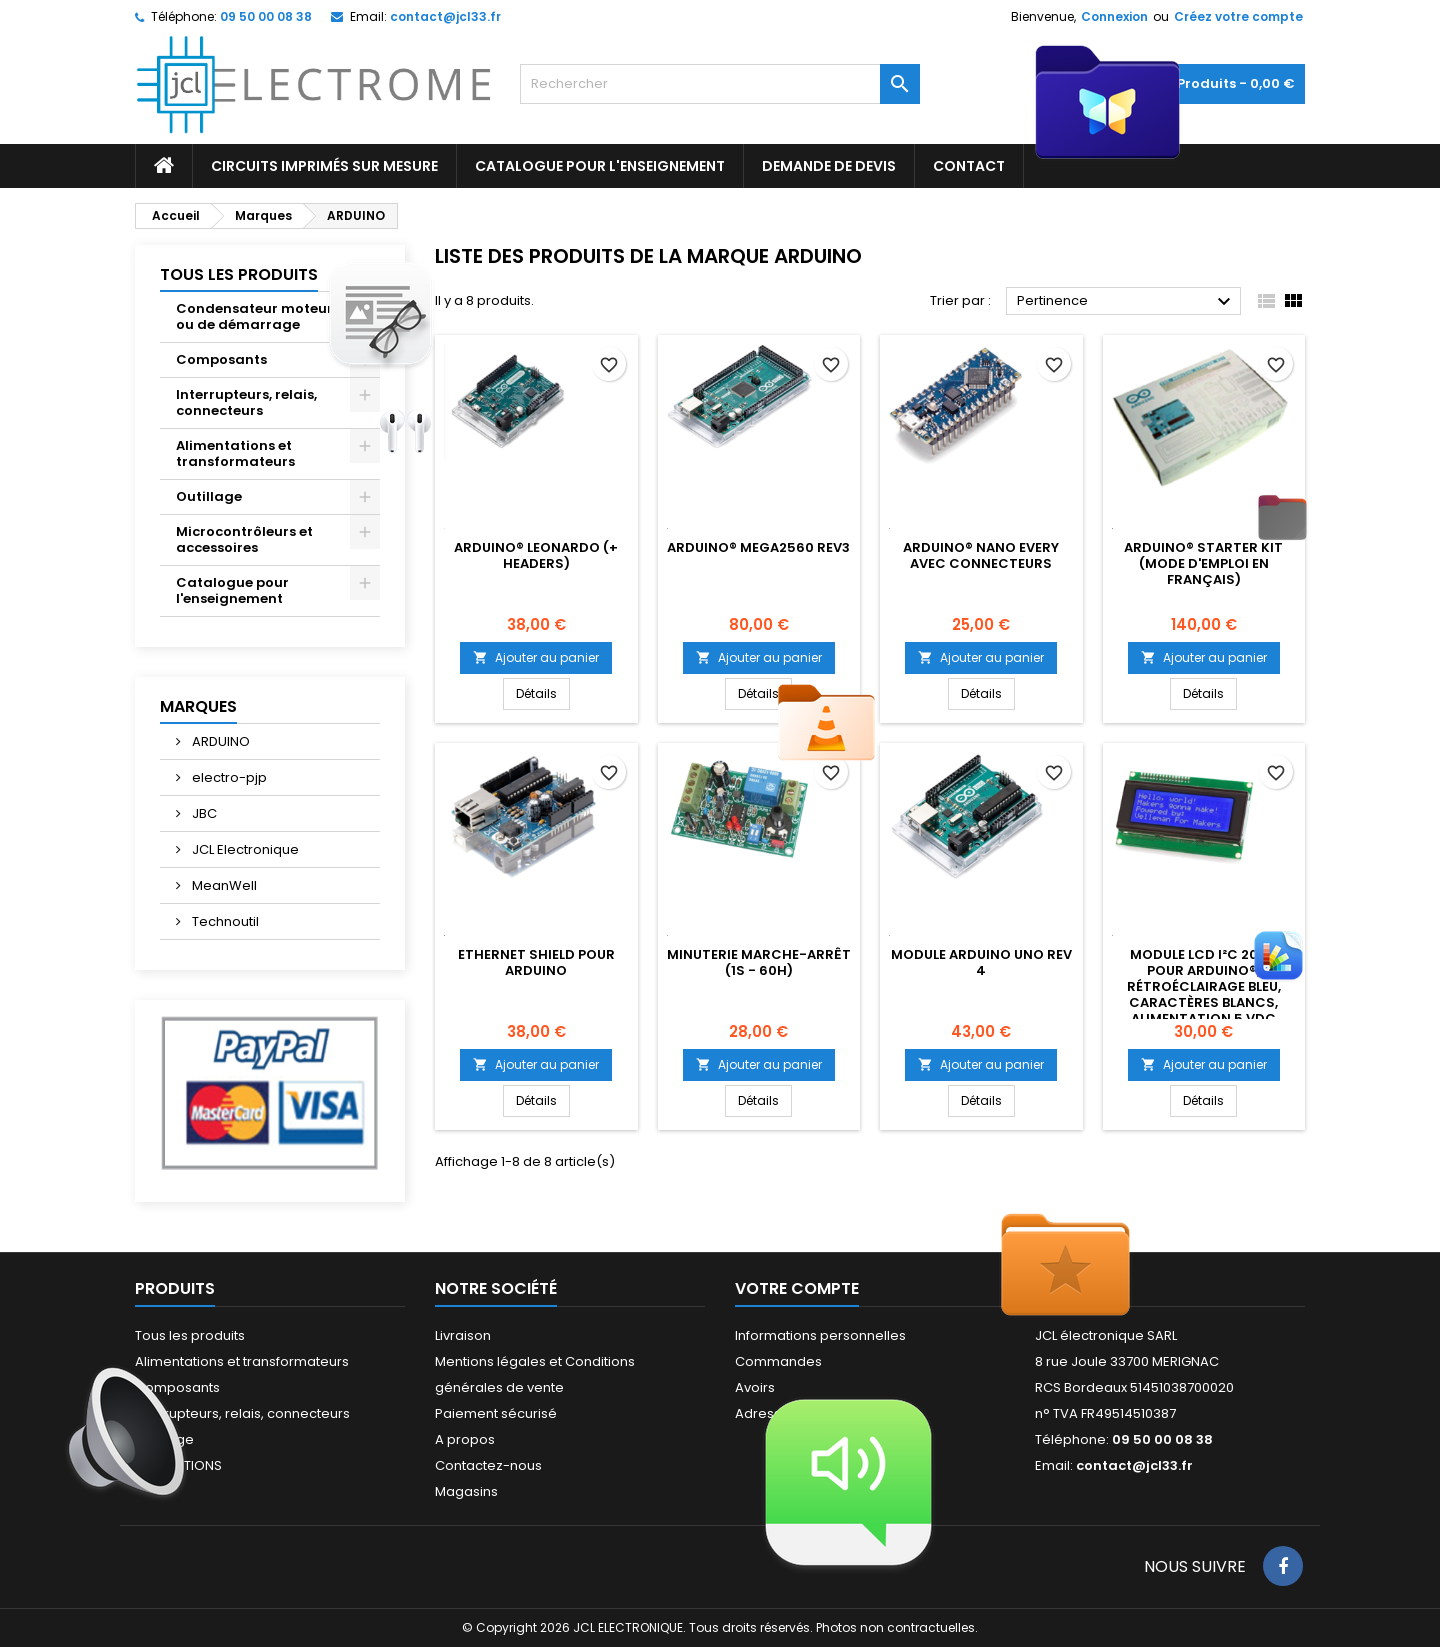 The height and width of the screenshot is (1647, 1440). Describe the element at coordinates (380, 313) in the screenshot. I see `open gnome documents app` at that location.